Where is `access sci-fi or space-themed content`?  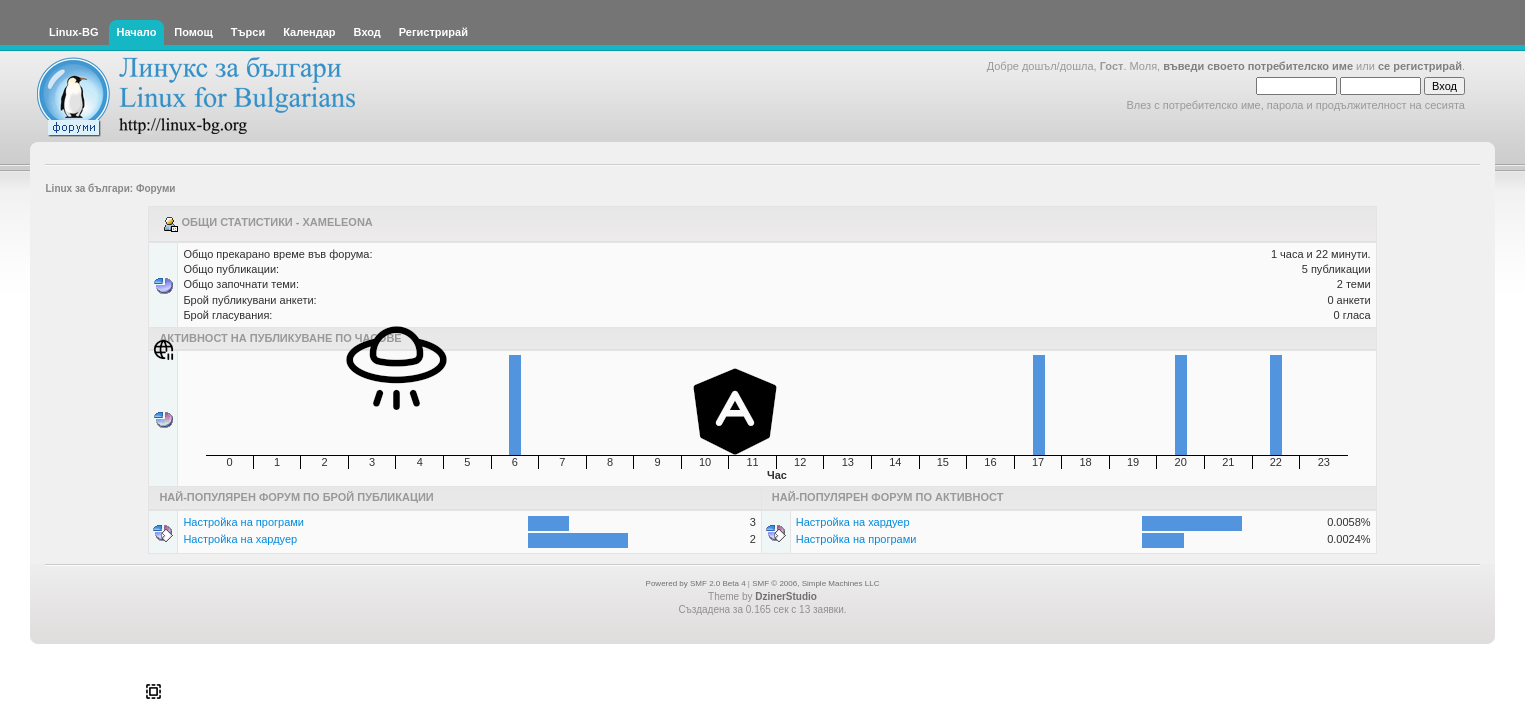 access sci-fi or space-themed content is located at coordinates (396, 366).